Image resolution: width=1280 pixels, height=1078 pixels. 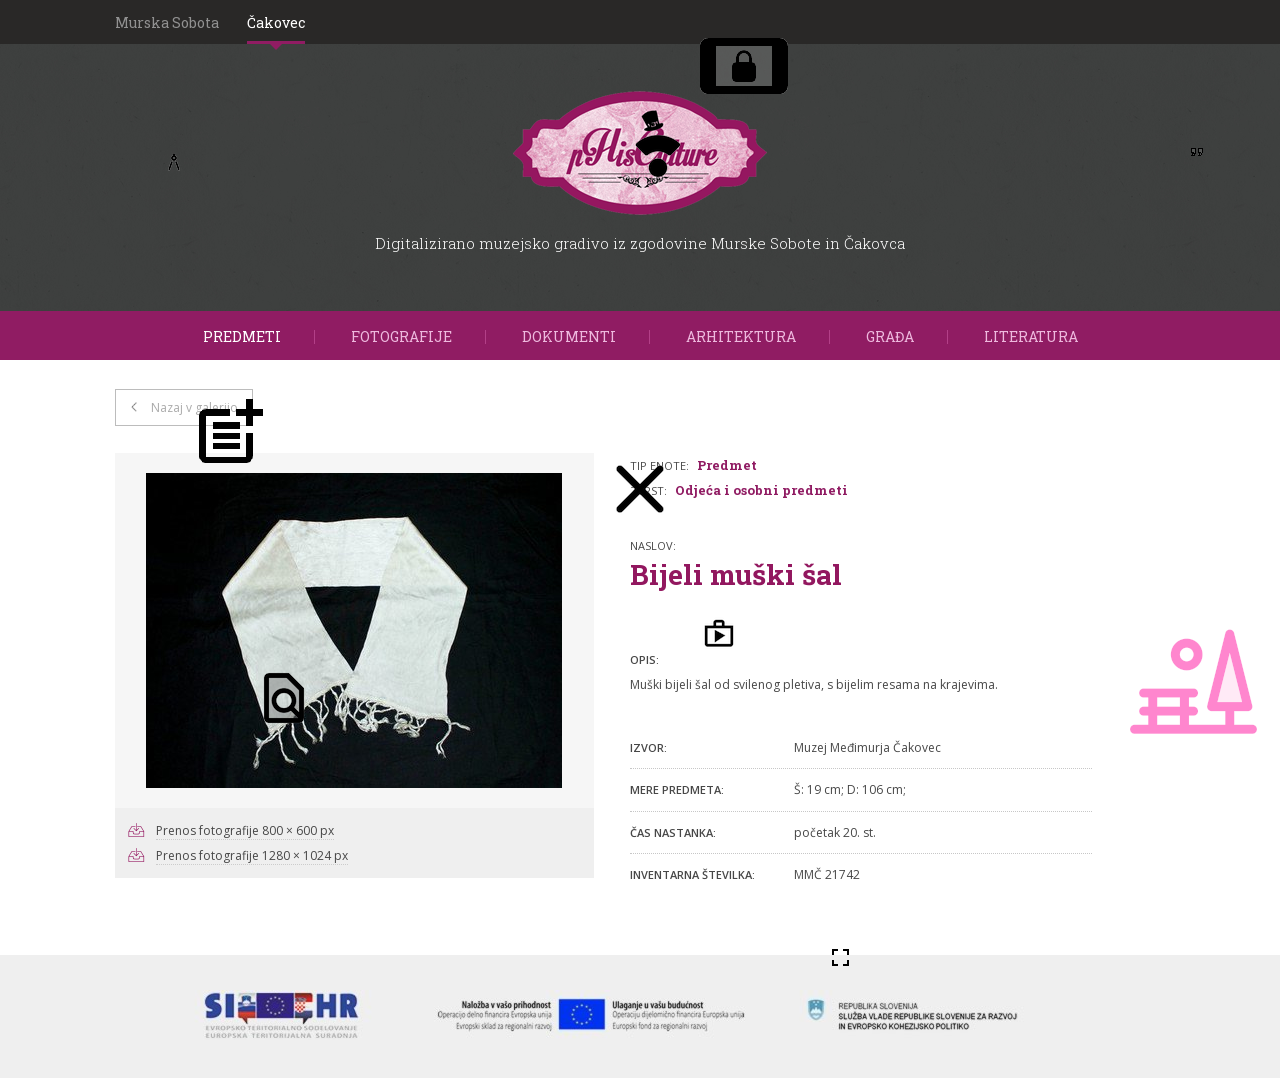 I want to click on access architecture or design tools, so click(x=174, y=162).